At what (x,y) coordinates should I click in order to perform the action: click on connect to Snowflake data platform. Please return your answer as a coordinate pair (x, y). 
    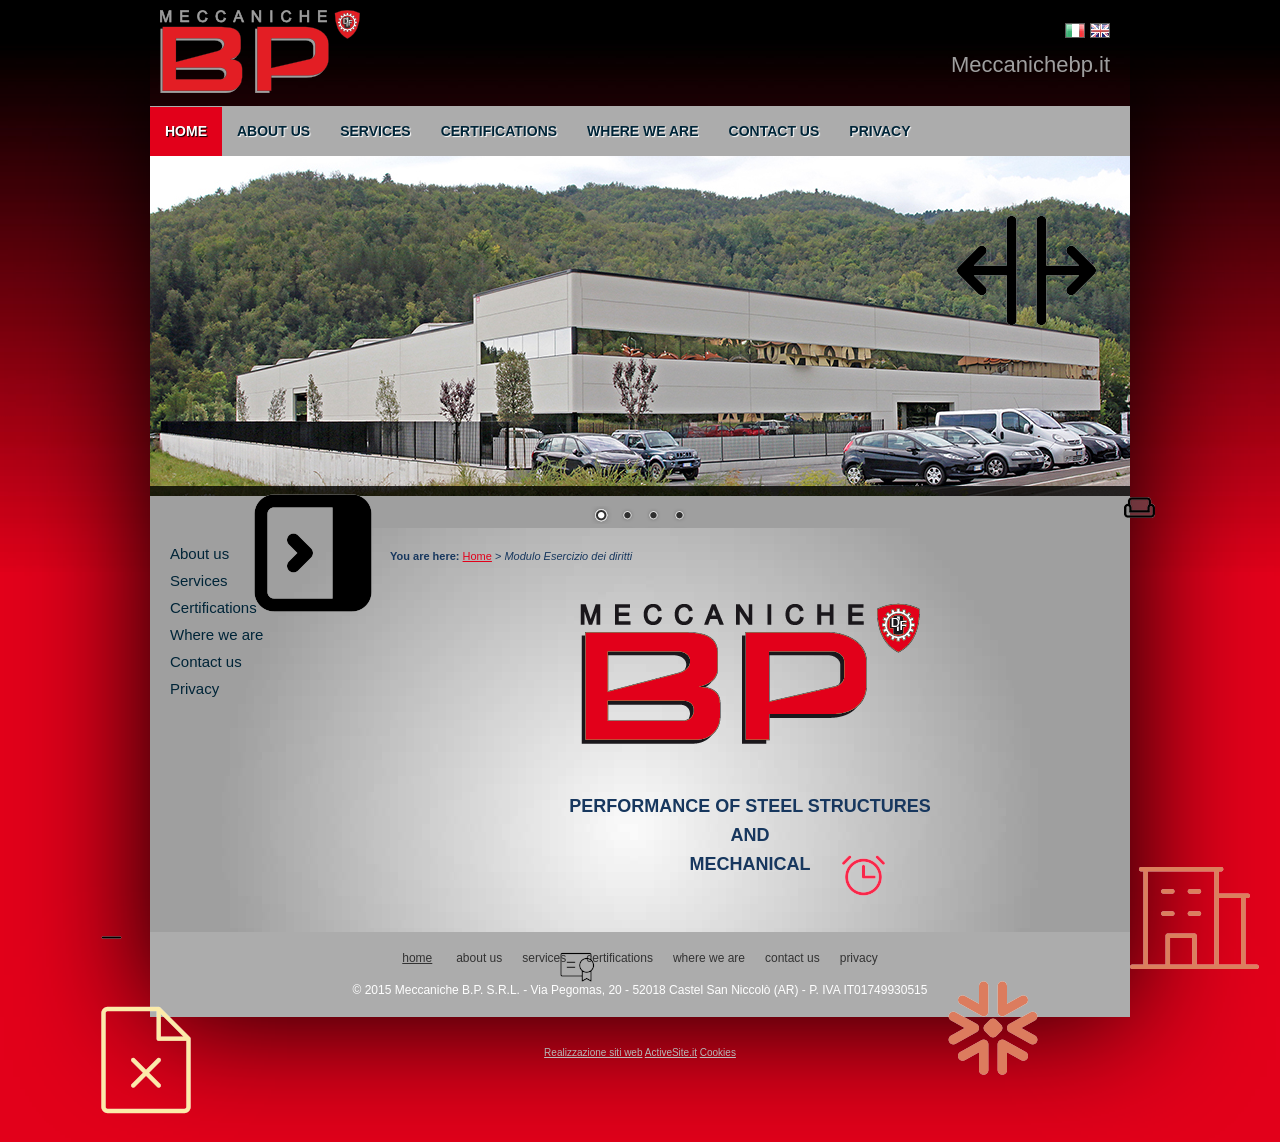
    Looking at the image, I should click on (993, 1028).